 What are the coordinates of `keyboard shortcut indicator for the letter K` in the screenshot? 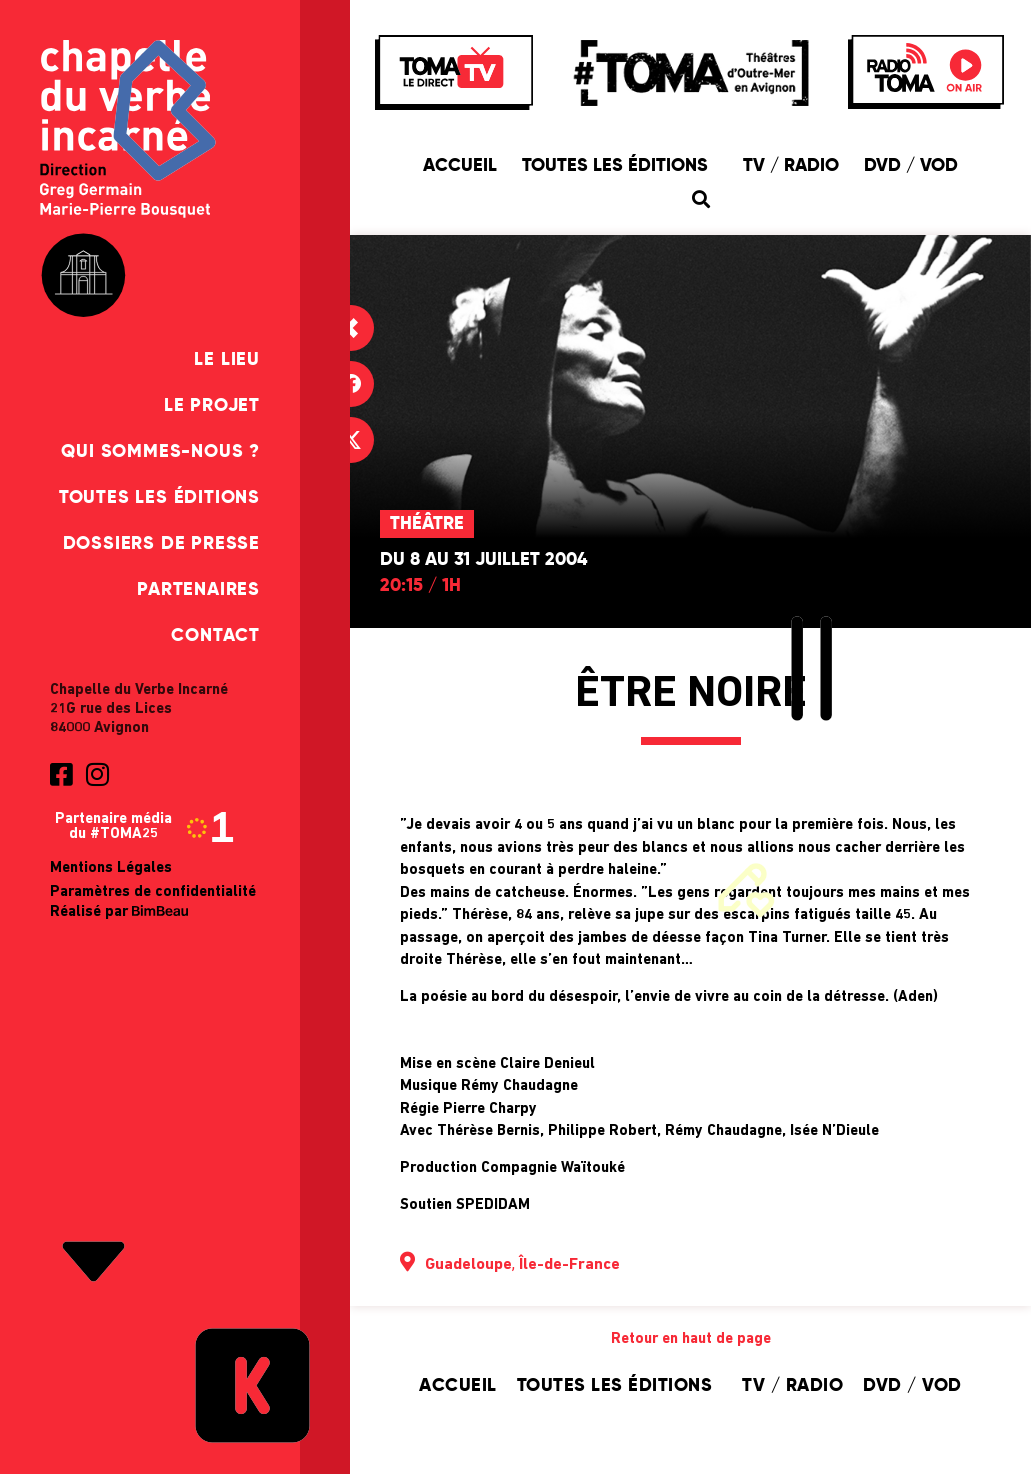 It's located at (252, 1385).